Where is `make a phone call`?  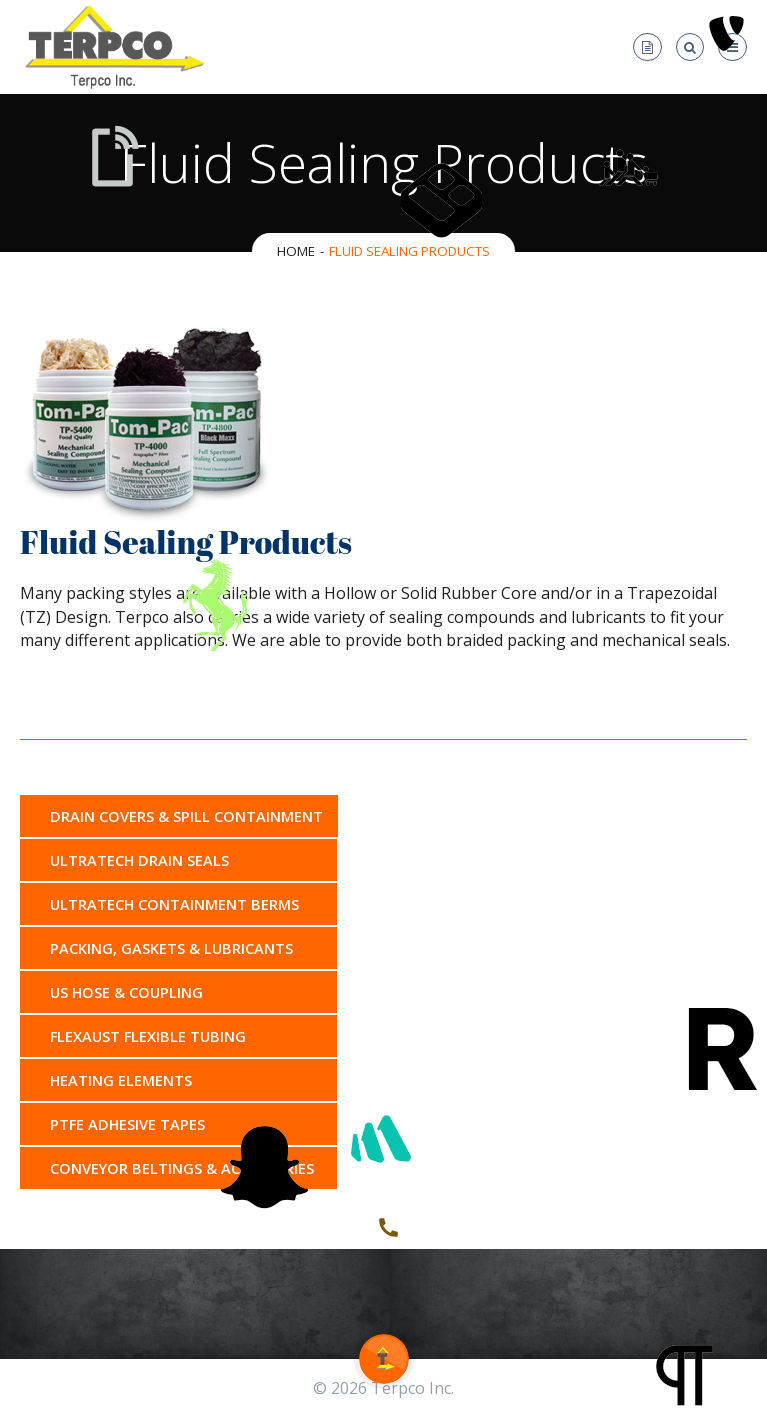 make a phone call is located at coordinates (388, 1227).